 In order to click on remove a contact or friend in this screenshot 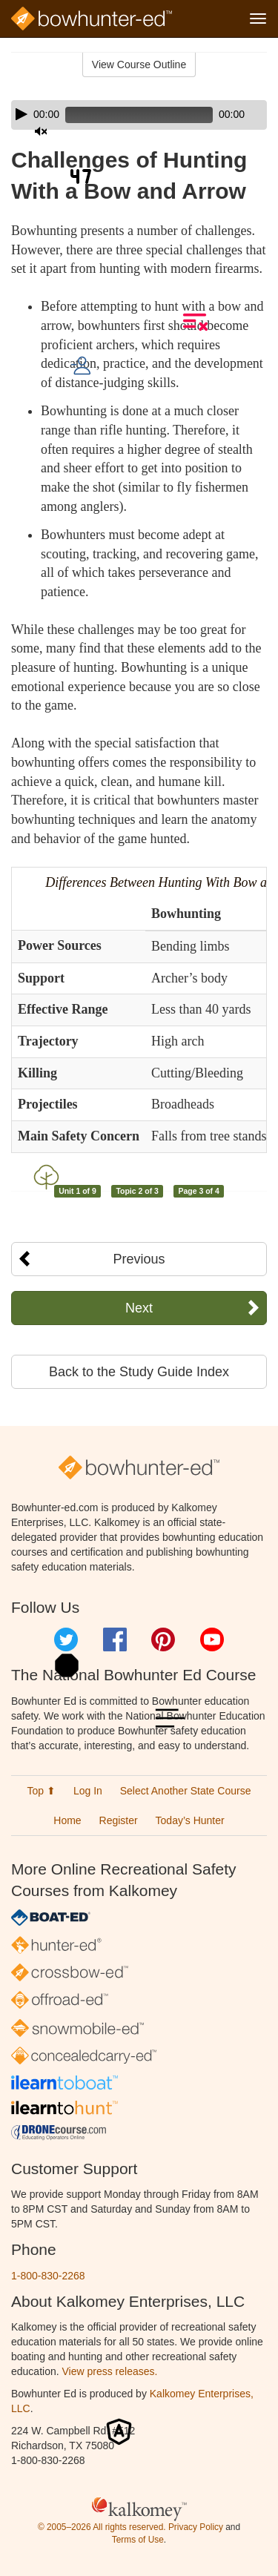, I will do `click(81, 366)`.